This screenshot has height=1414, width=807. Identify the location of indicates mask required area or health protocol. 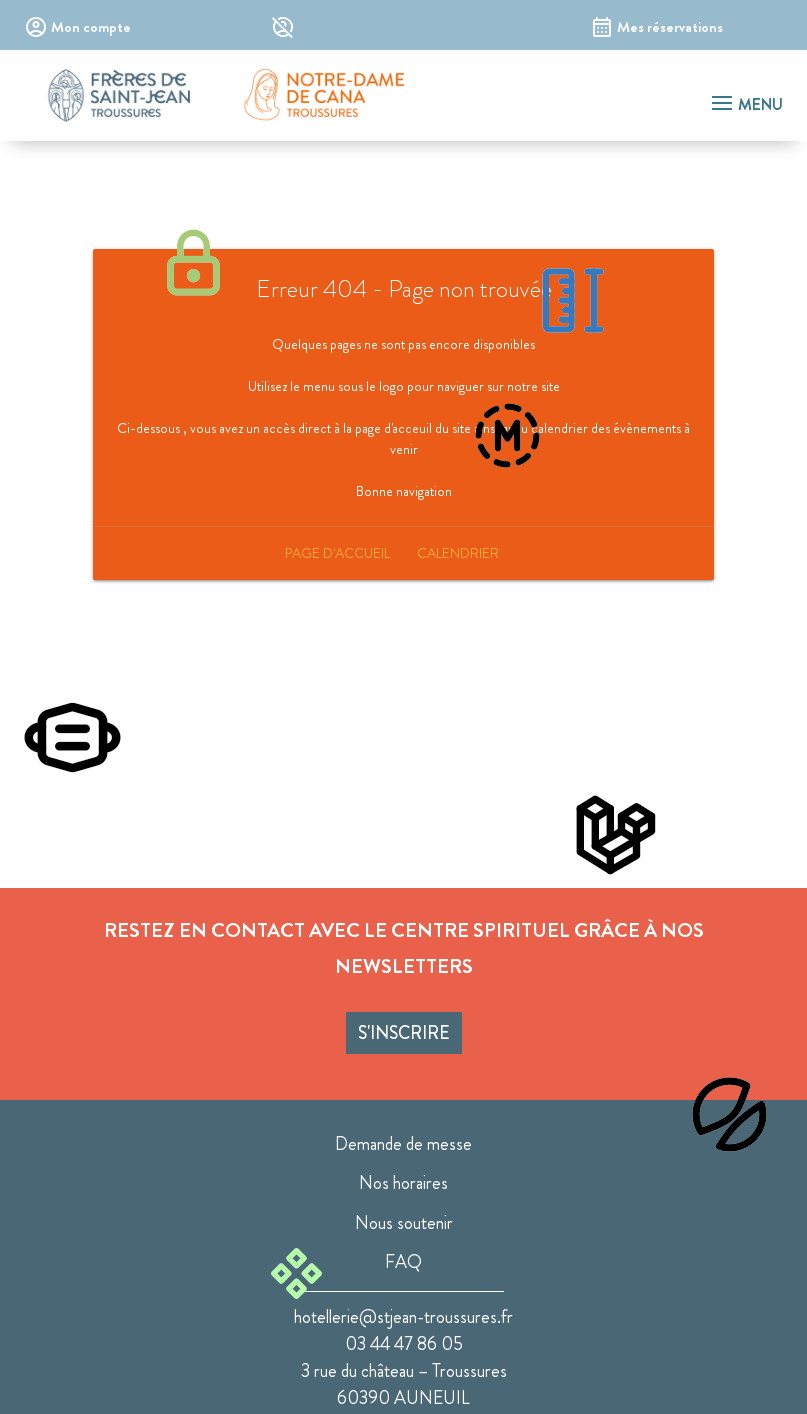
(72, 737).